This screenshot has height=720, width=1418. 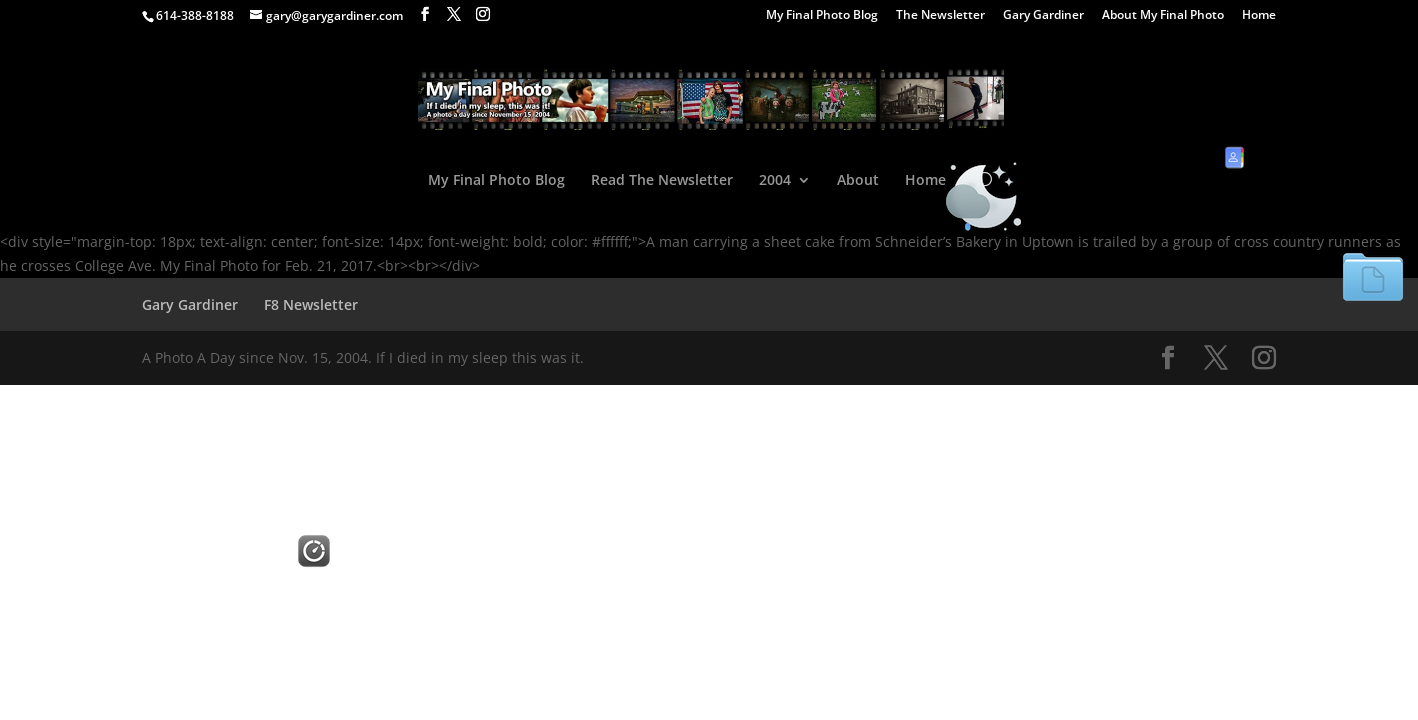 I want to click on open stacer system optimizer, so click(x=314, y=551).